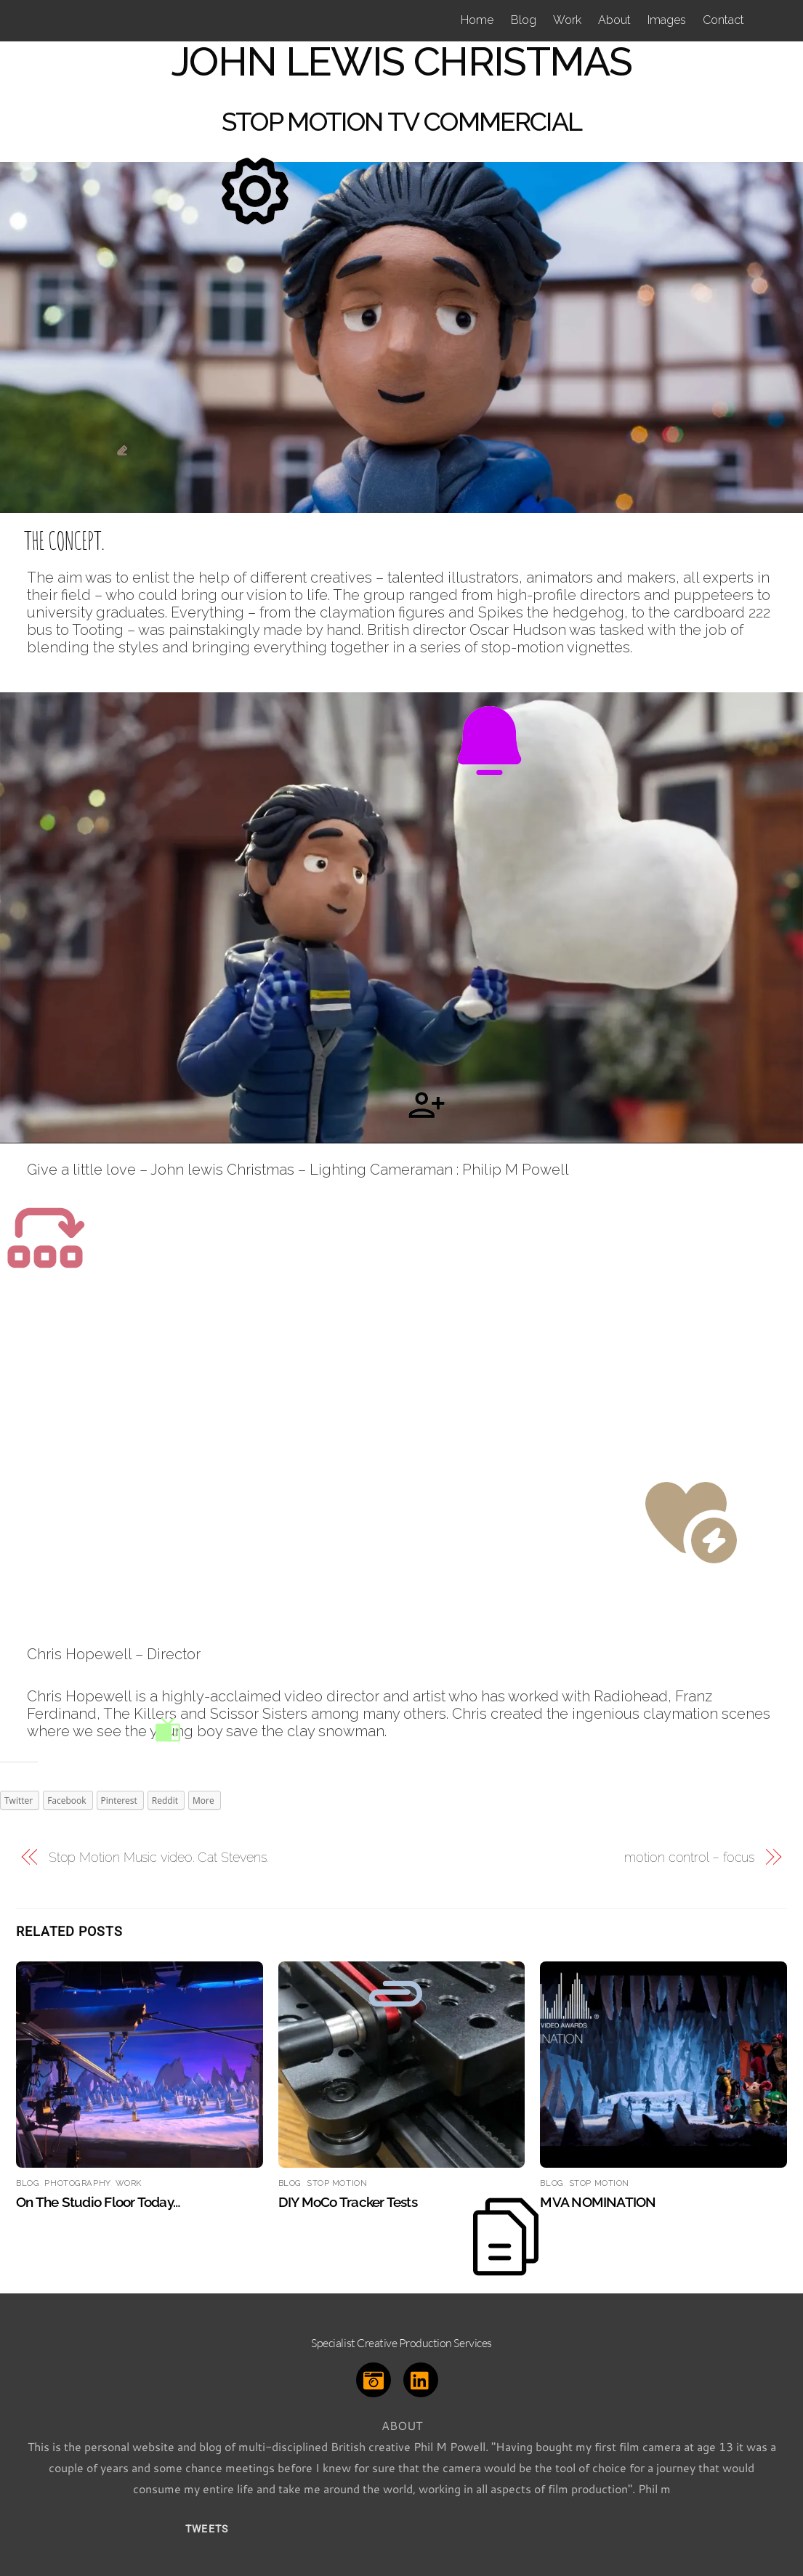  I want to click on attach a file to your message, so click(395, 1993).